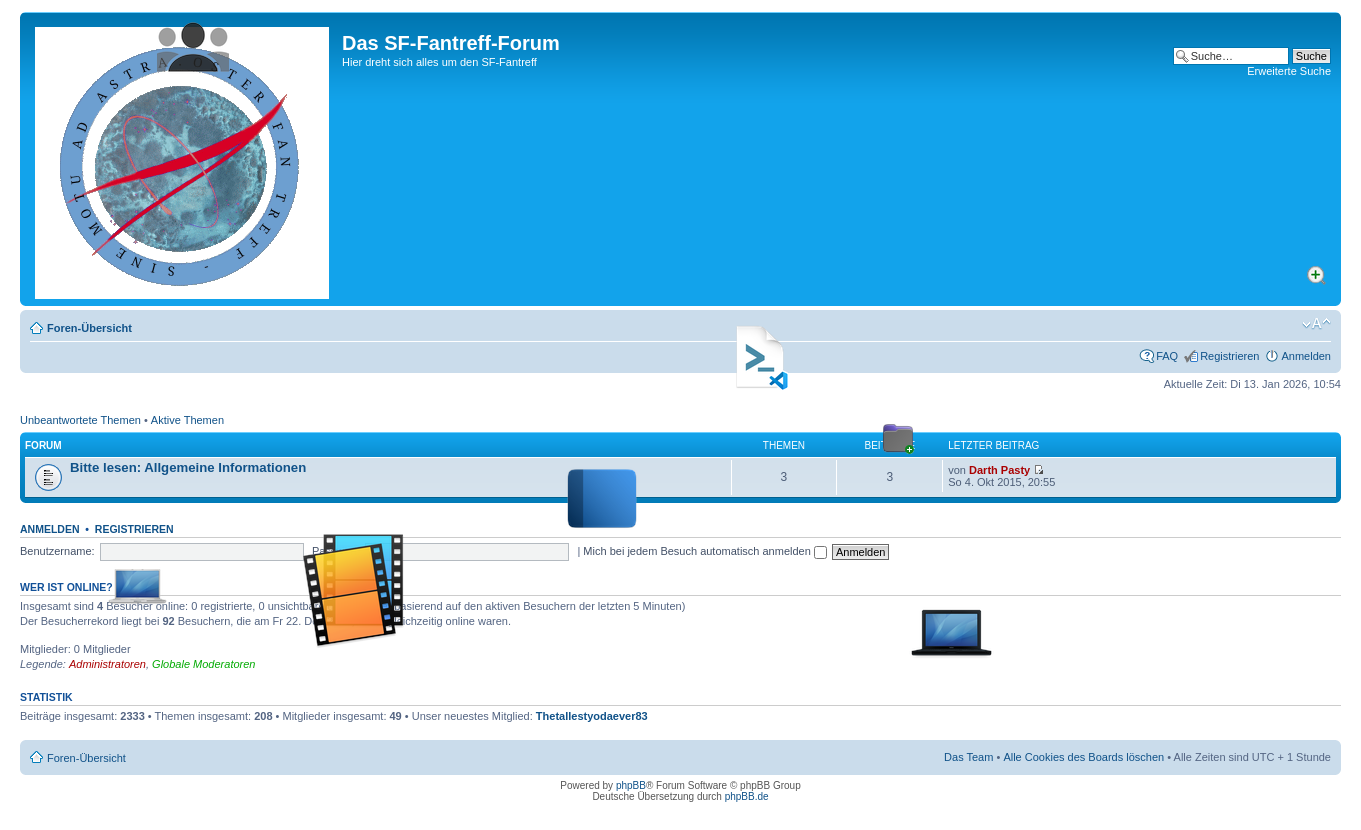 This screenshot has width=1361, height=830. I want to click on create a new folder, so click(898, 438).